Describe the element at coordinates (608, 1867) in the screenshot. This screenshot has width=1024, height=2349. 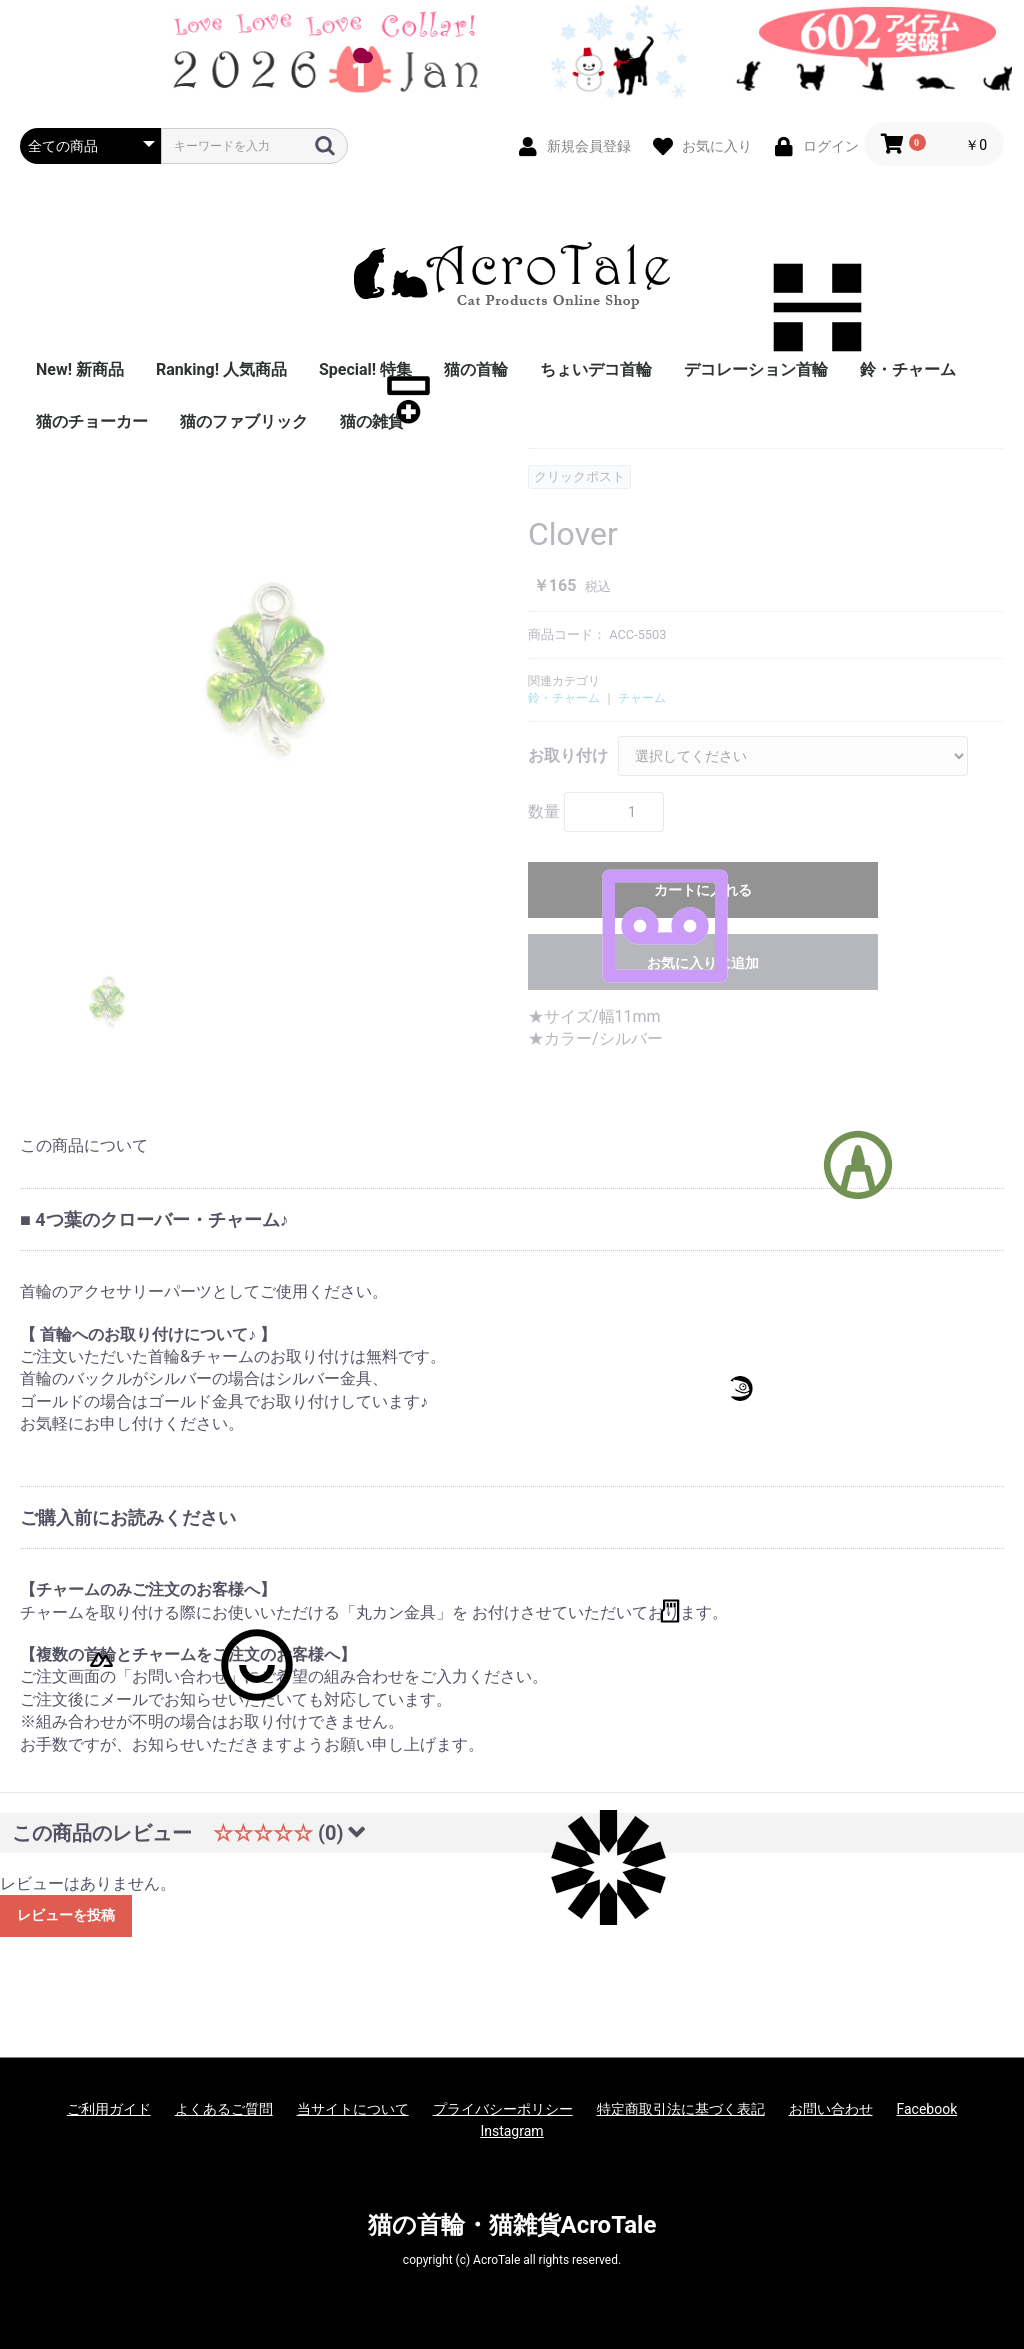
I see `JSON Web Tokens (JWT) technology or integration` at that location.